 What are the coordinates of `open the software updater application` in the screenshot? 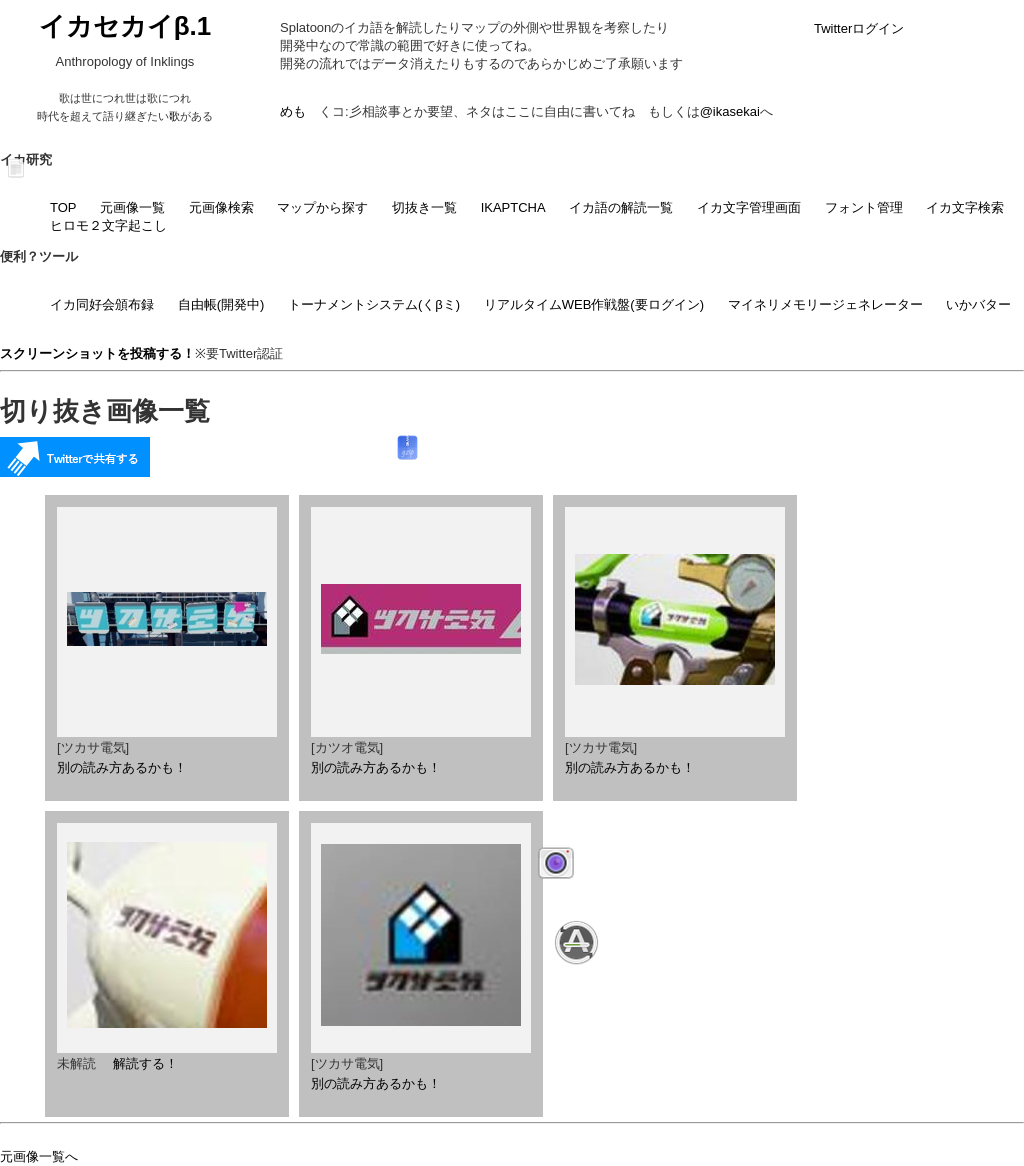 It's located at (576, 942).